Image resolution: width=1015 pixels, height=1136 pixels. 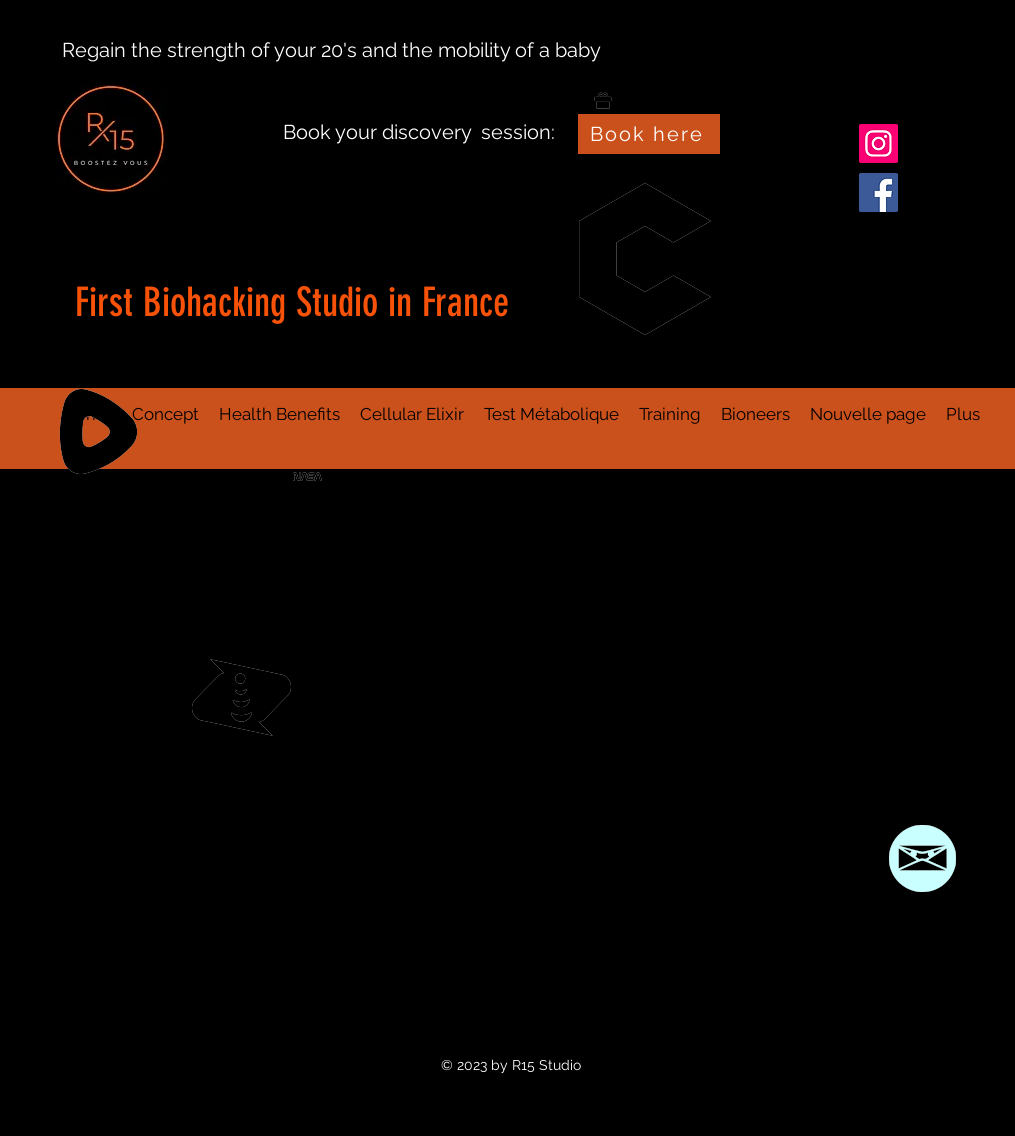 What do you see at coordinates (603, 101) in the screenshot?
I see `view gifts or rewards` at bounding box center [603, 101].